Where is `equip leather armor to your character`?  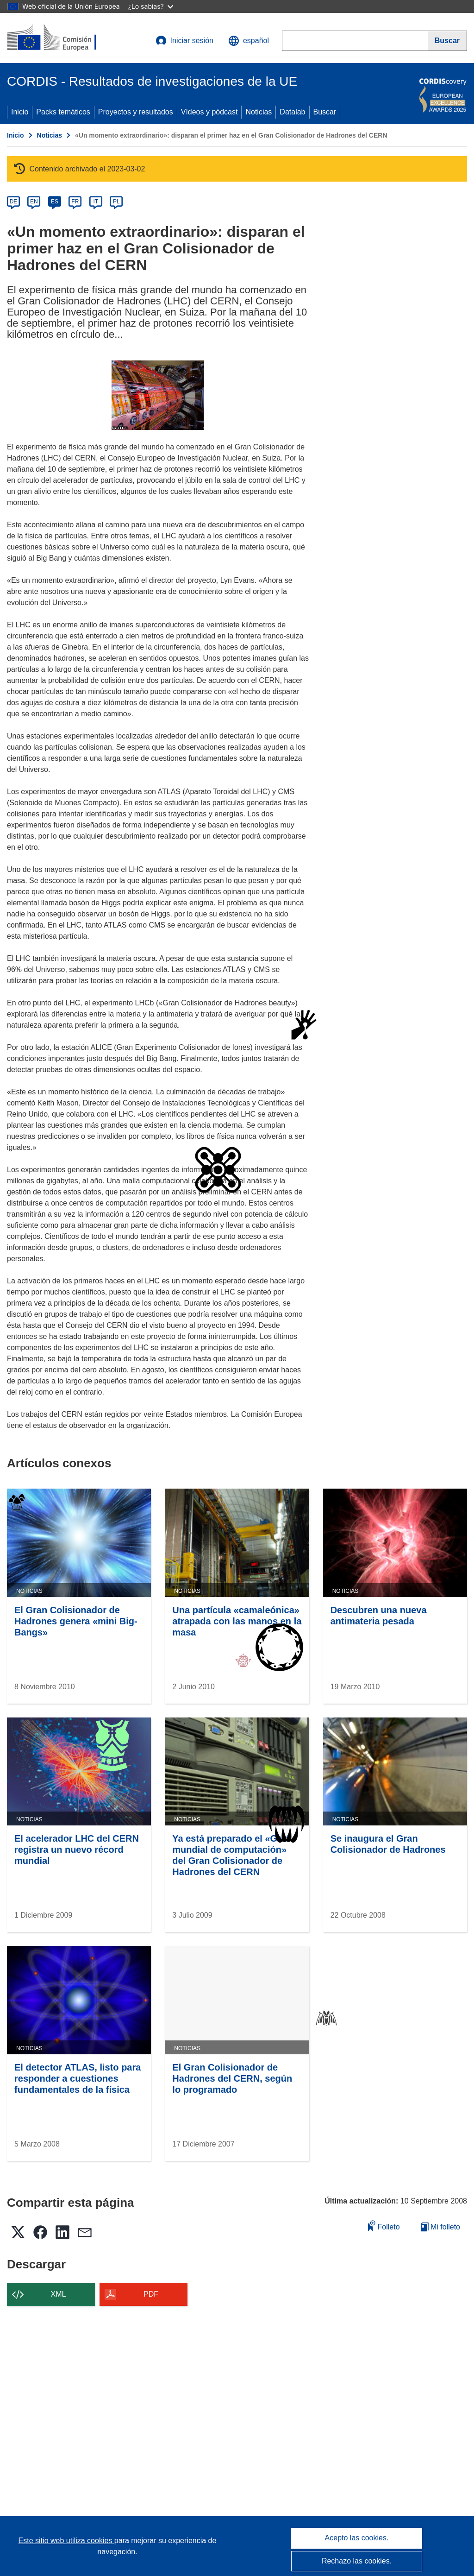
equip leather armor to your character is located at coordinates (112, 1744).